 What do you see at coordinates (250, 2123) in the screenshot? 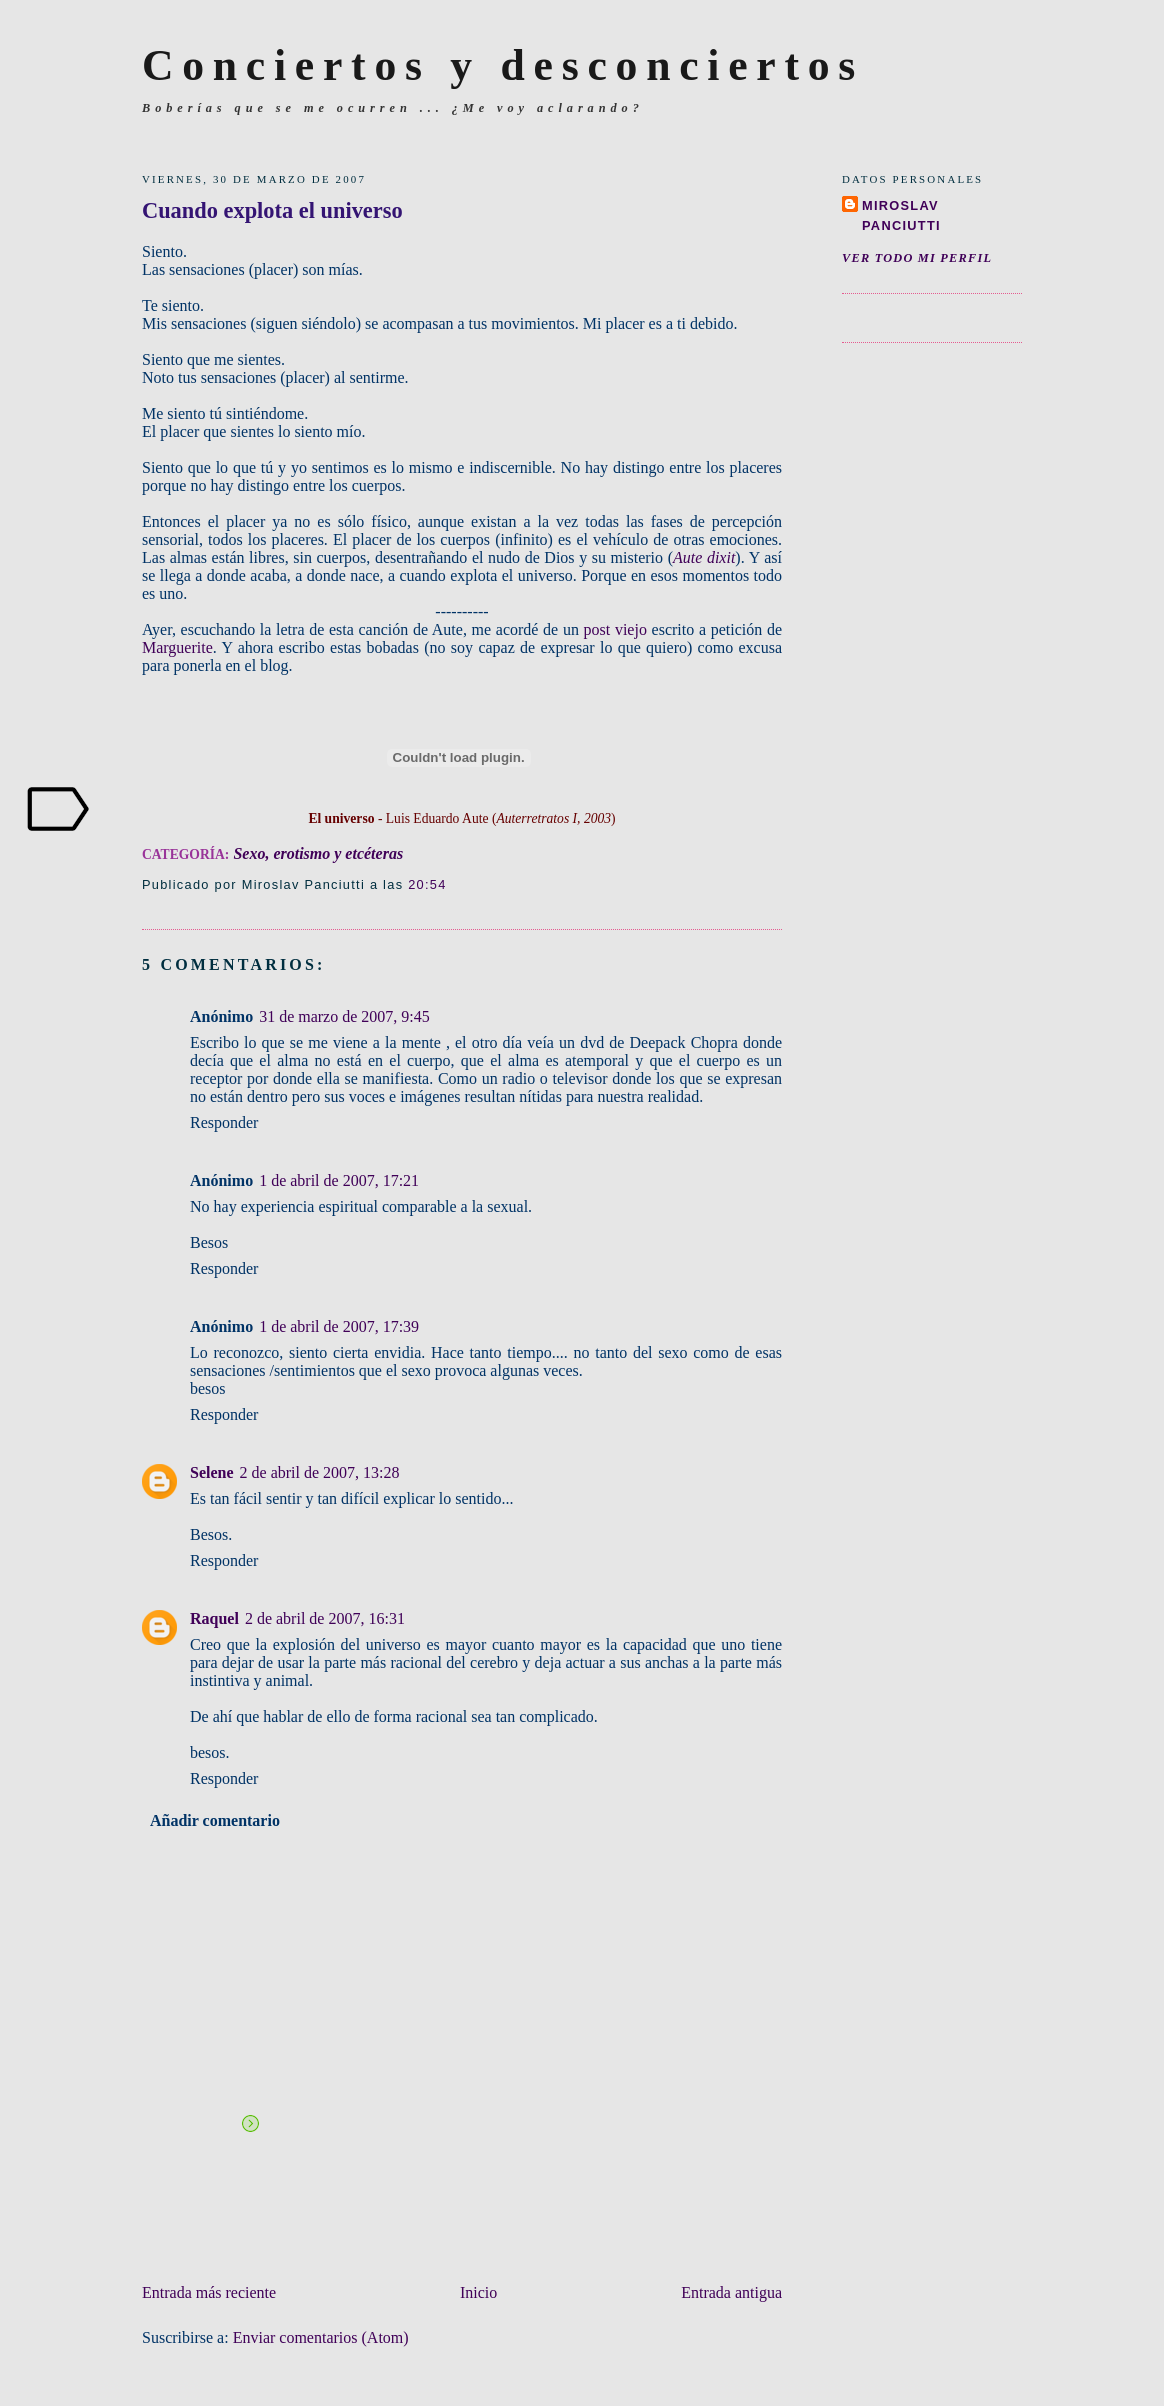
I see `go to next item or screen` at bounding box center [250, 2123].